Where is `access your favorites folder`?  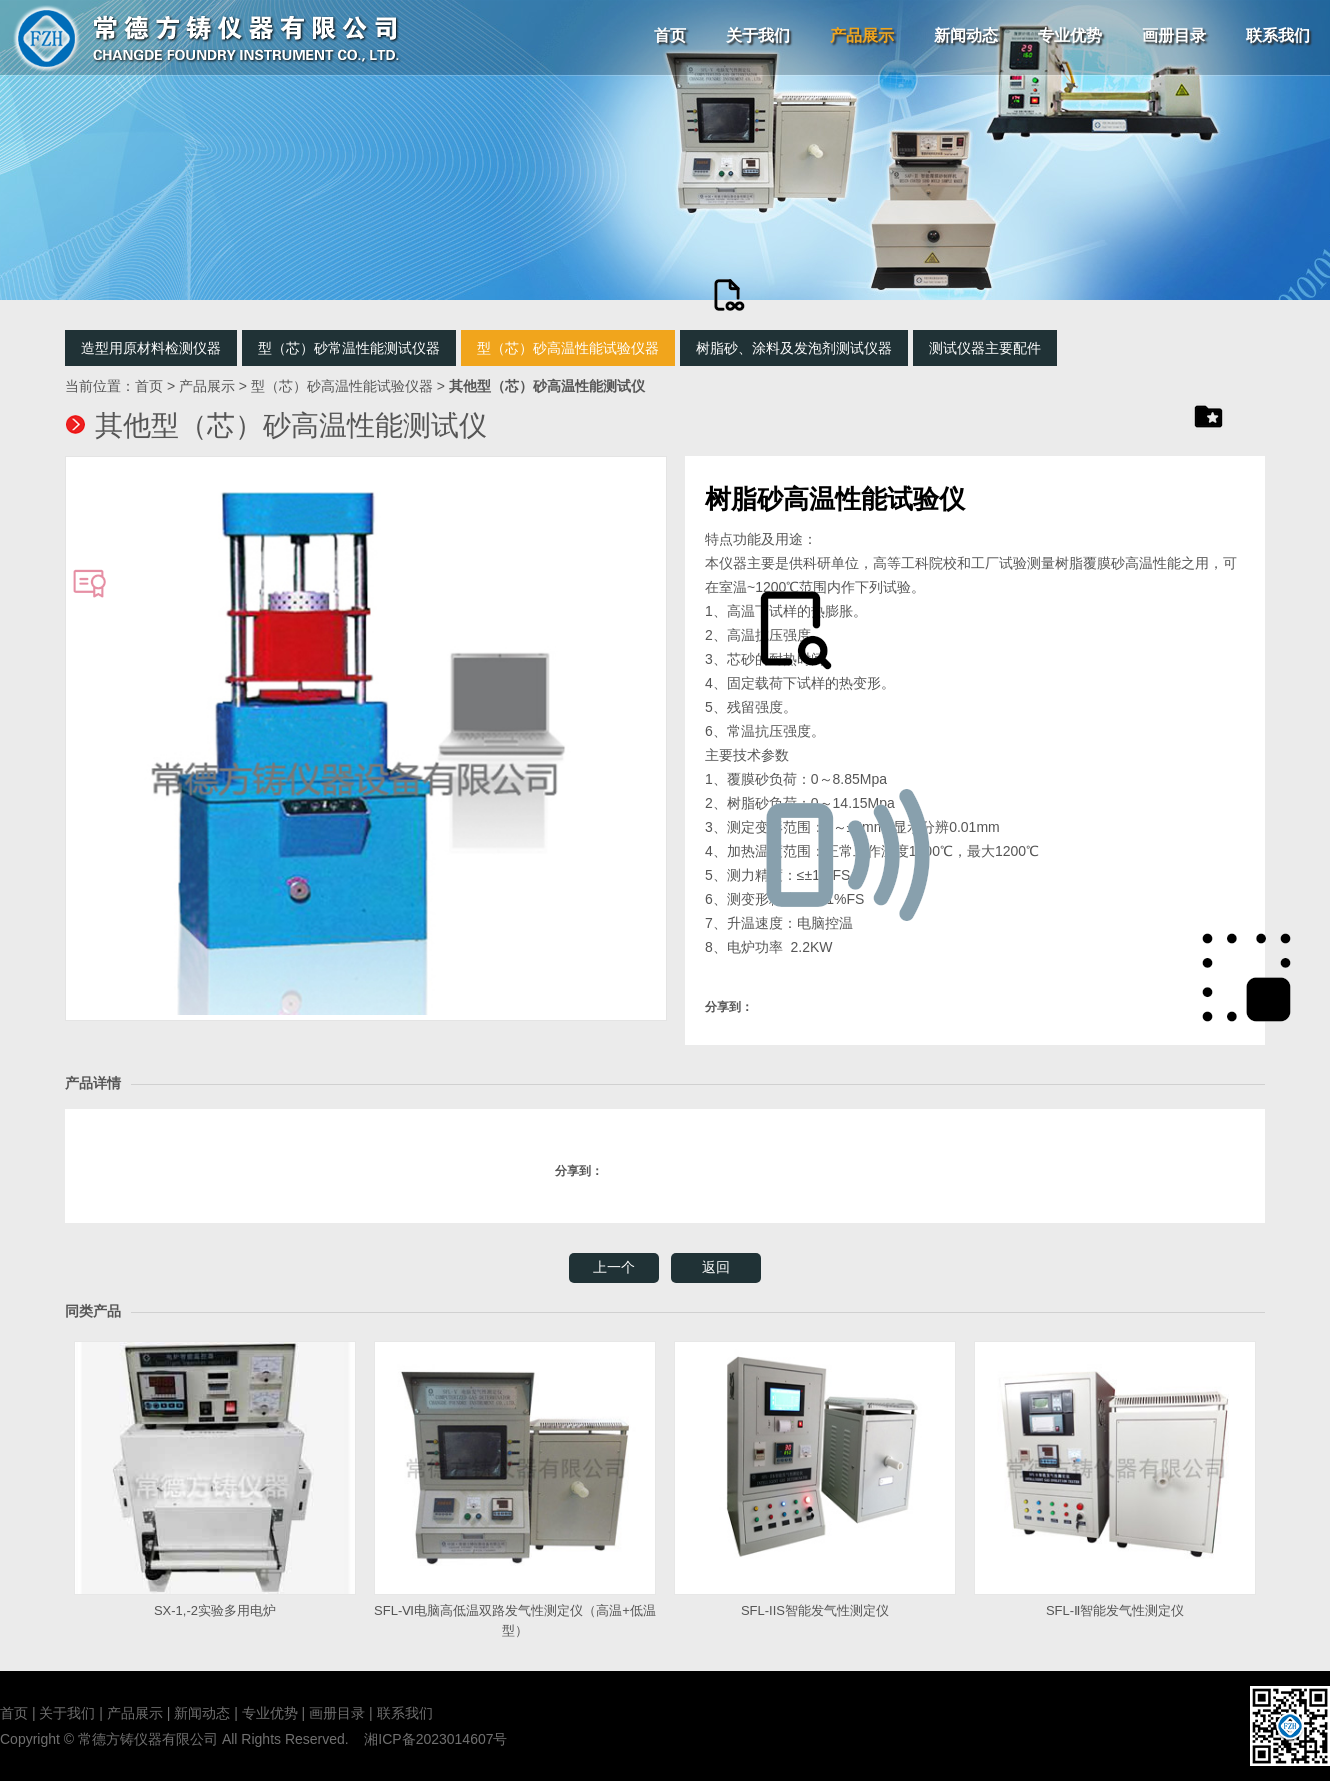 access your favorites folder is located at coordinates (1208, 416).